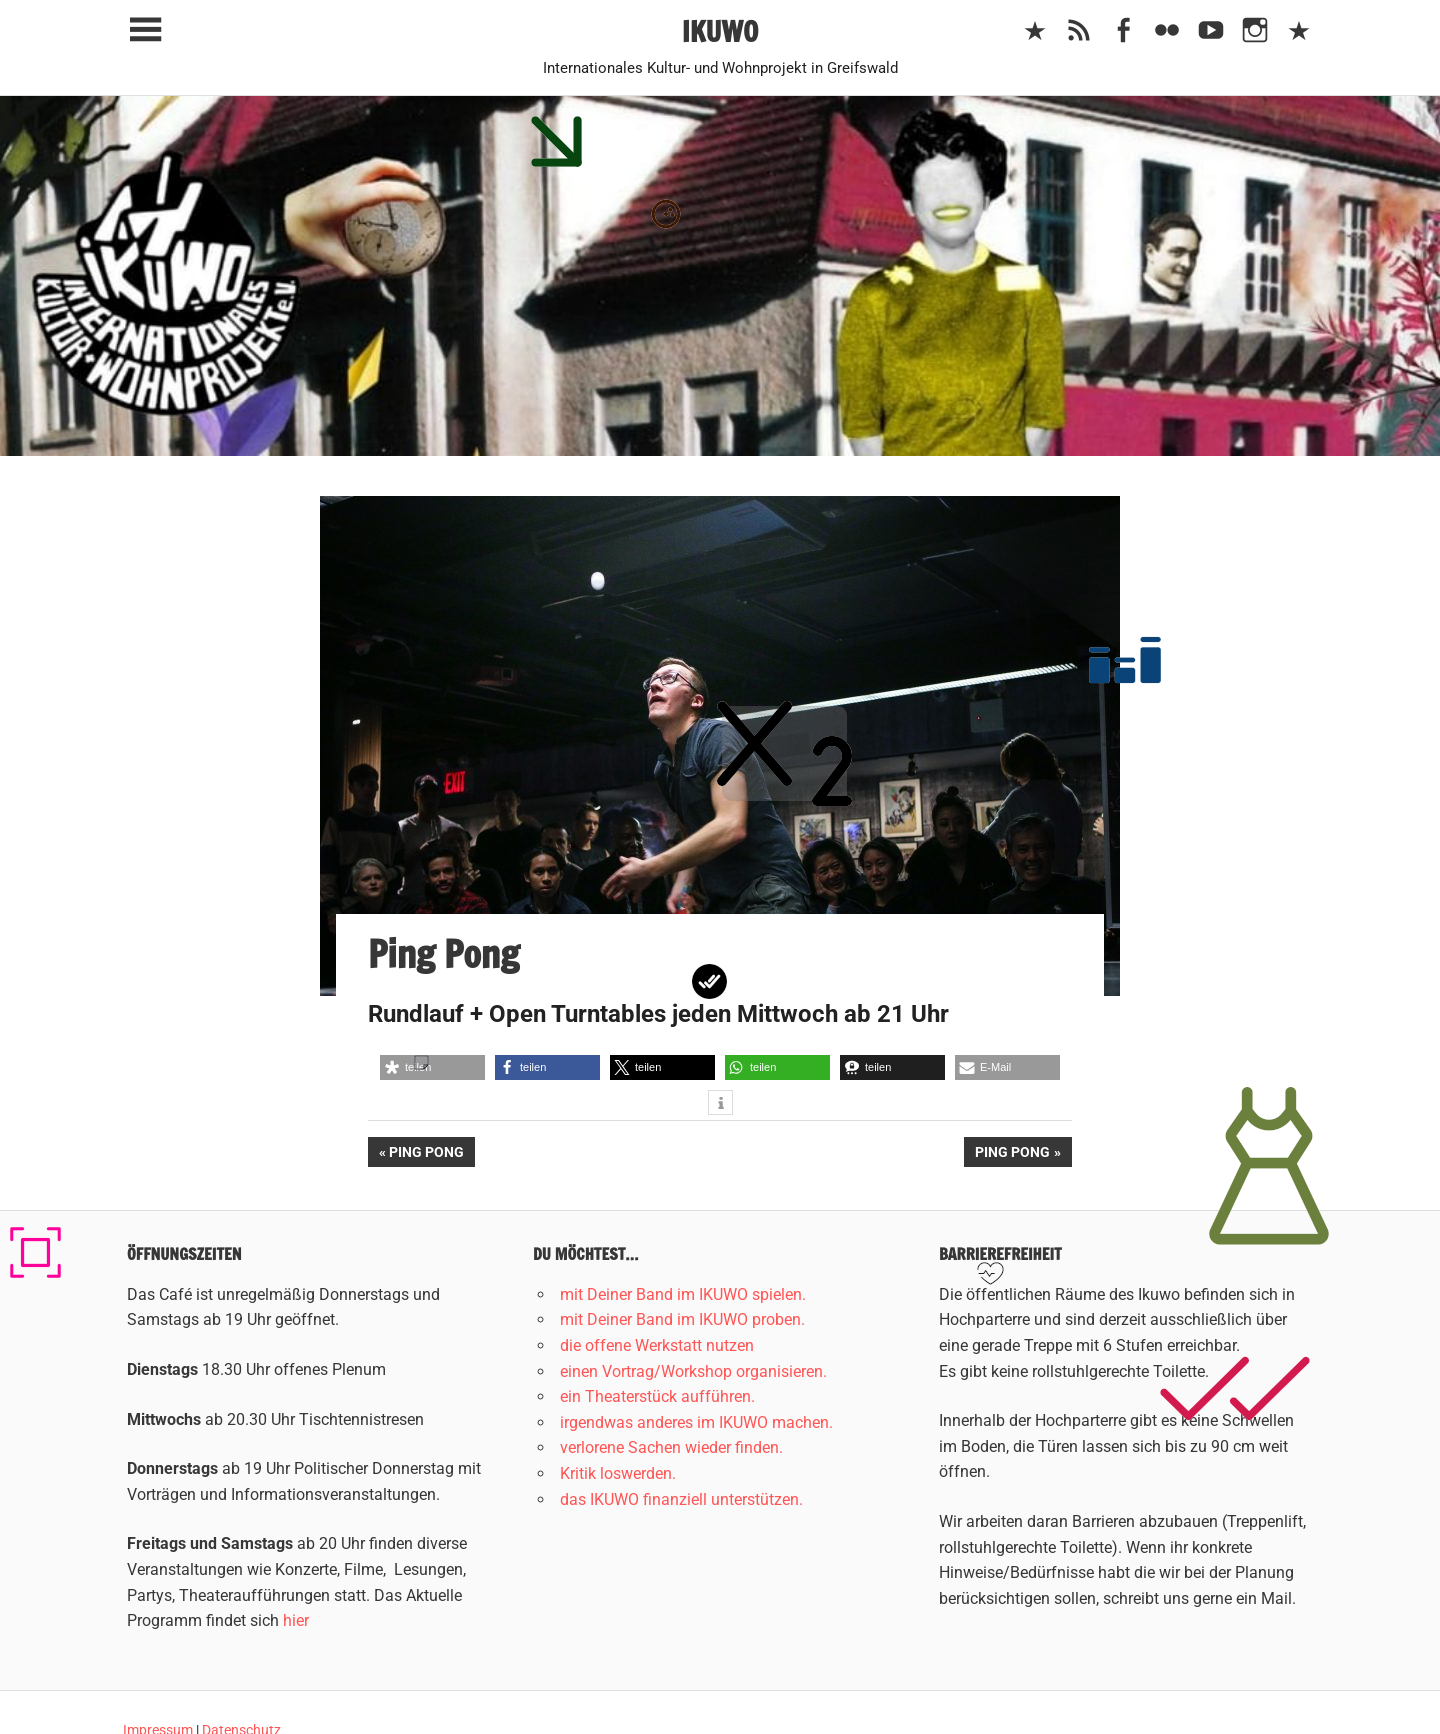 The height and width of the screenshot is (1734, 1440). I want to click on indicates all items have been completed or verified, so click(1235, 1391).